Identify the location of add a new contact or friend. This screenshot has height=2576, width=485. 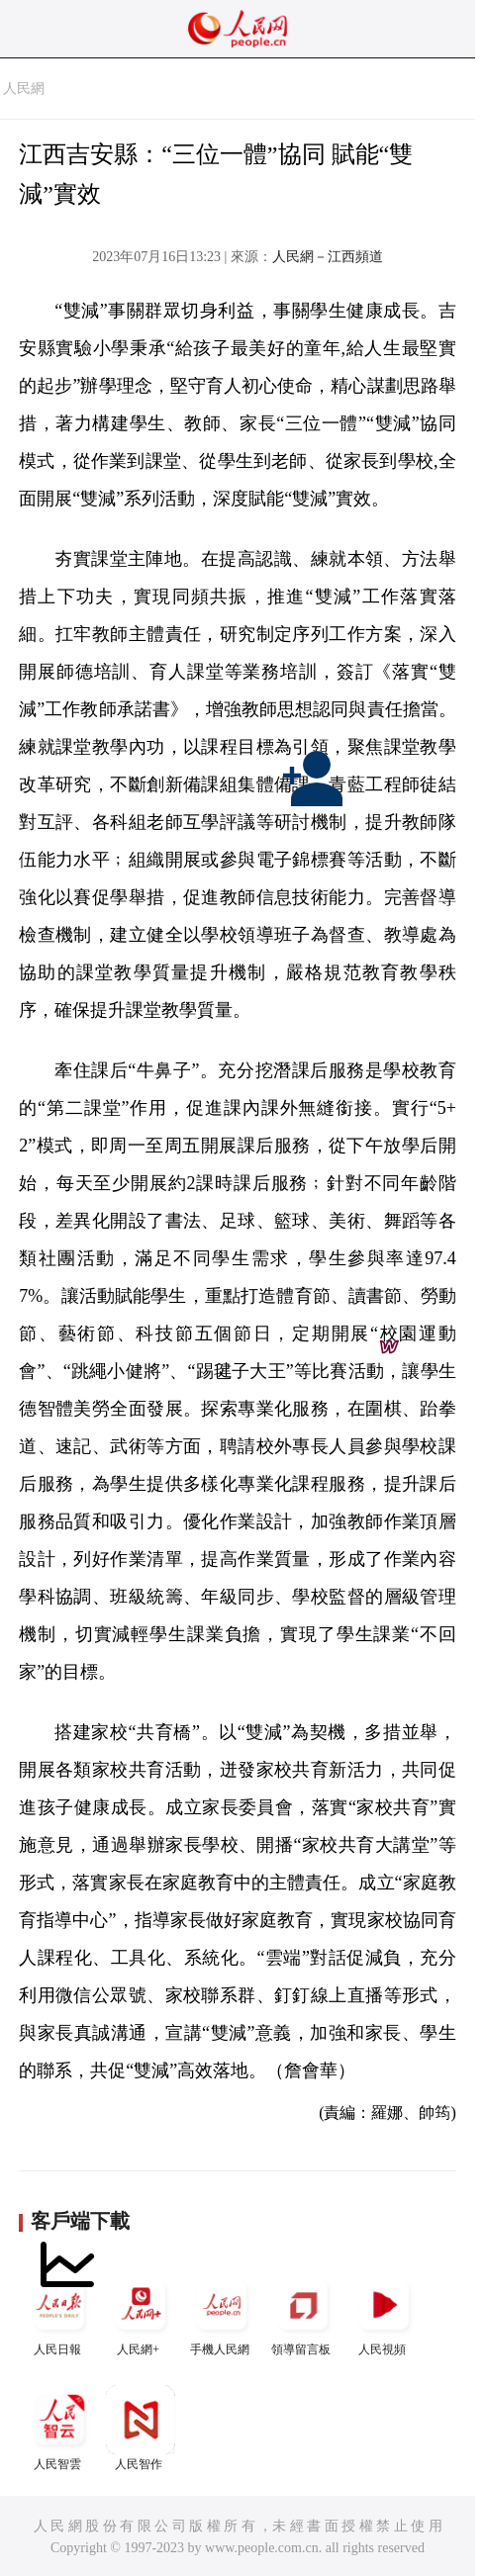
(313, 779).